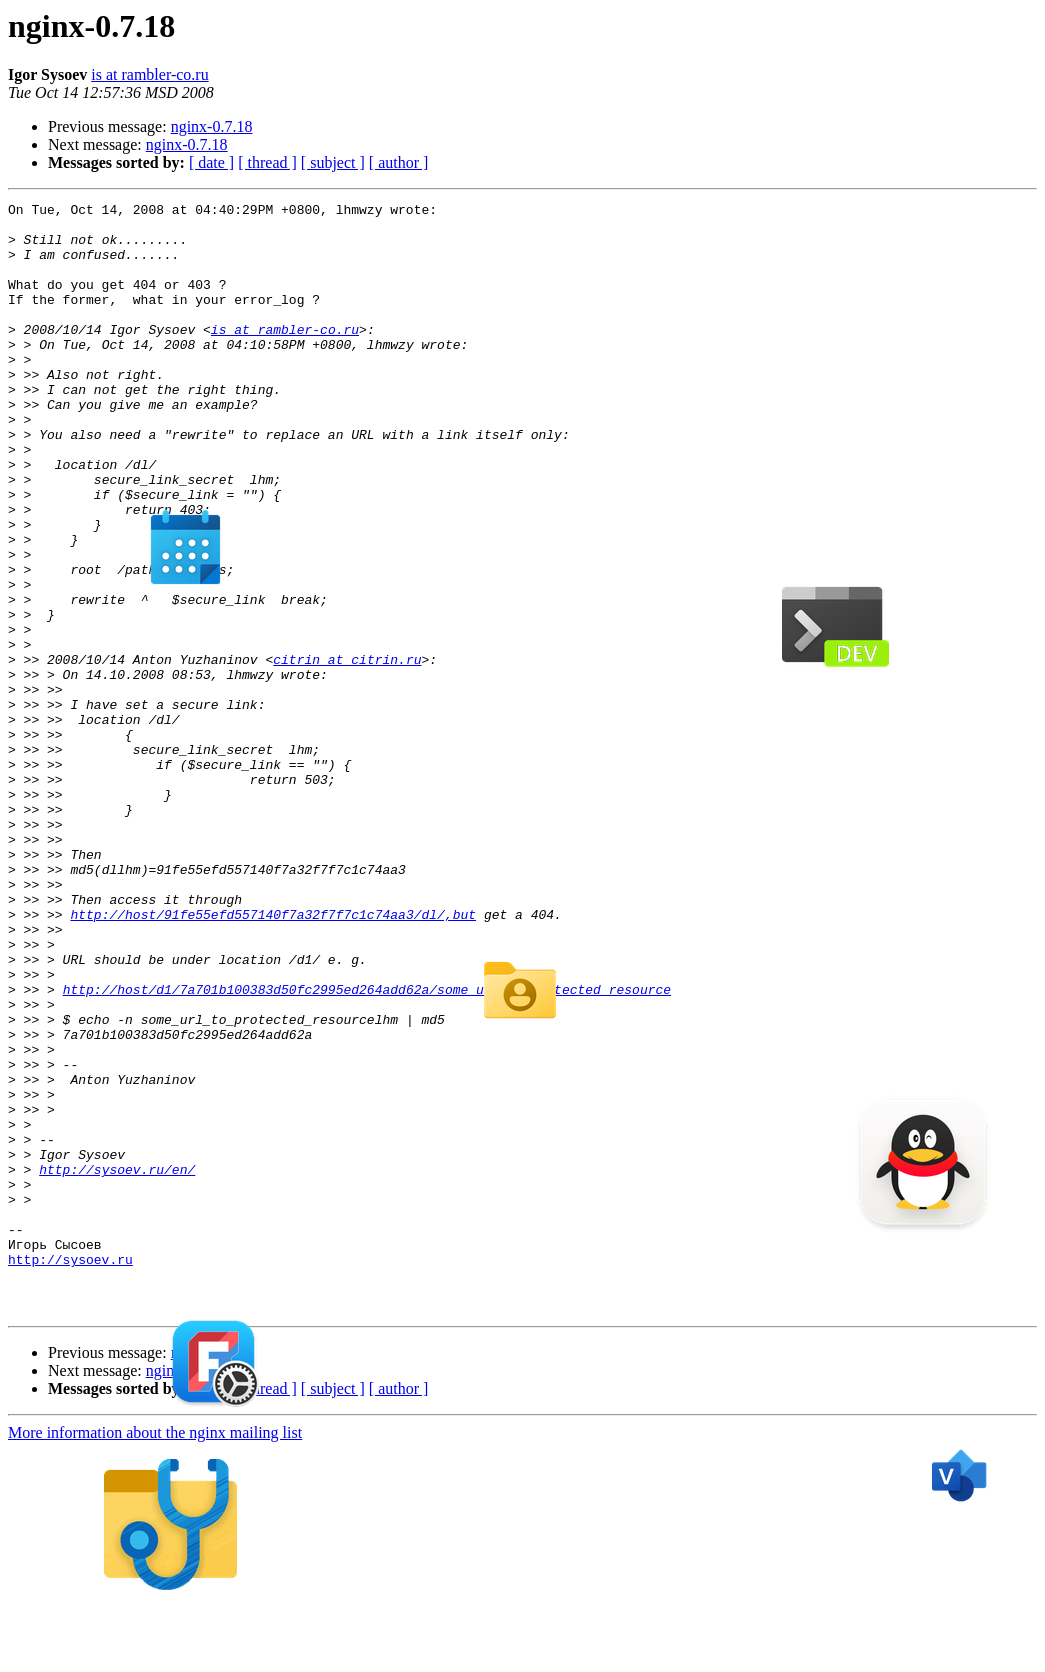 The image size is (1045, 1672). What do you see at coordinates (185, 549) in the screenshot?
I see `open the calendar app` at bounding box center [185, 549].